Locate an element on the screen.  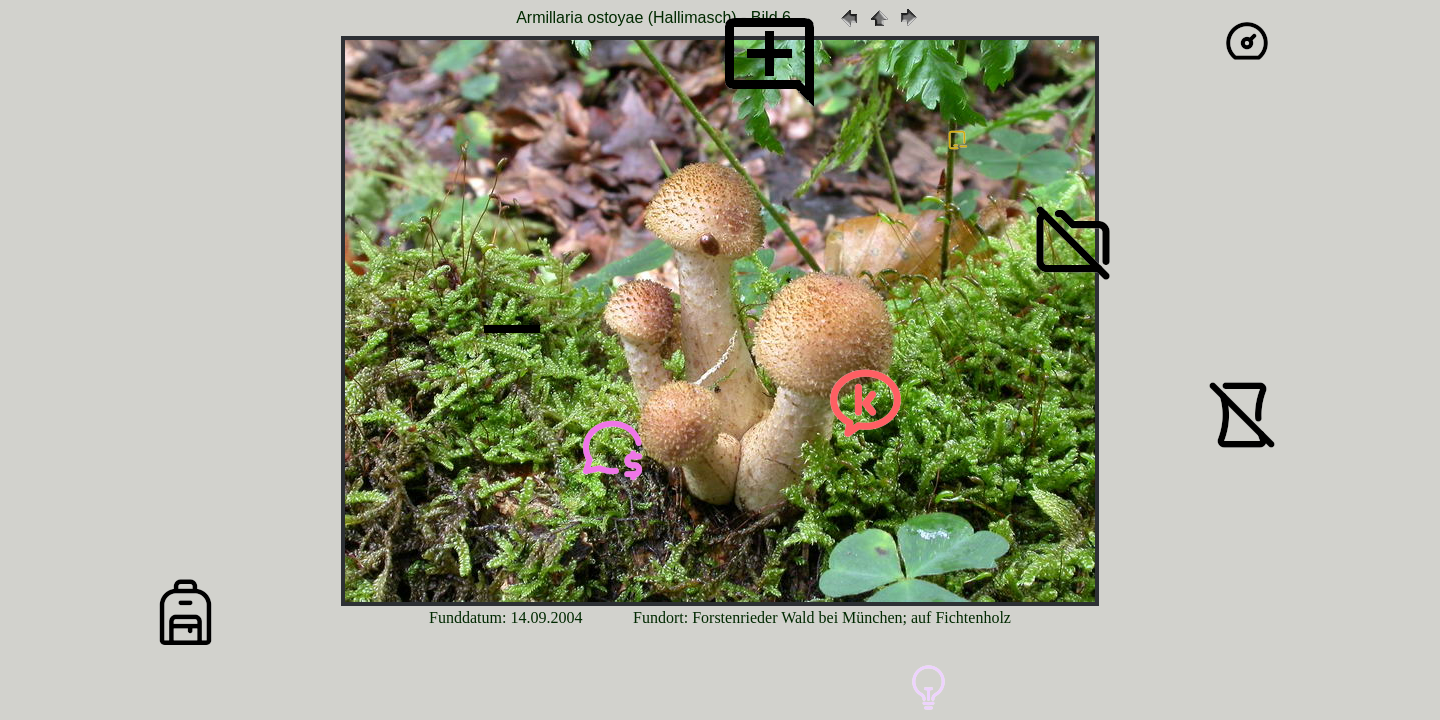
access your dashboard or control panel is located at coordinates (1247, 41).